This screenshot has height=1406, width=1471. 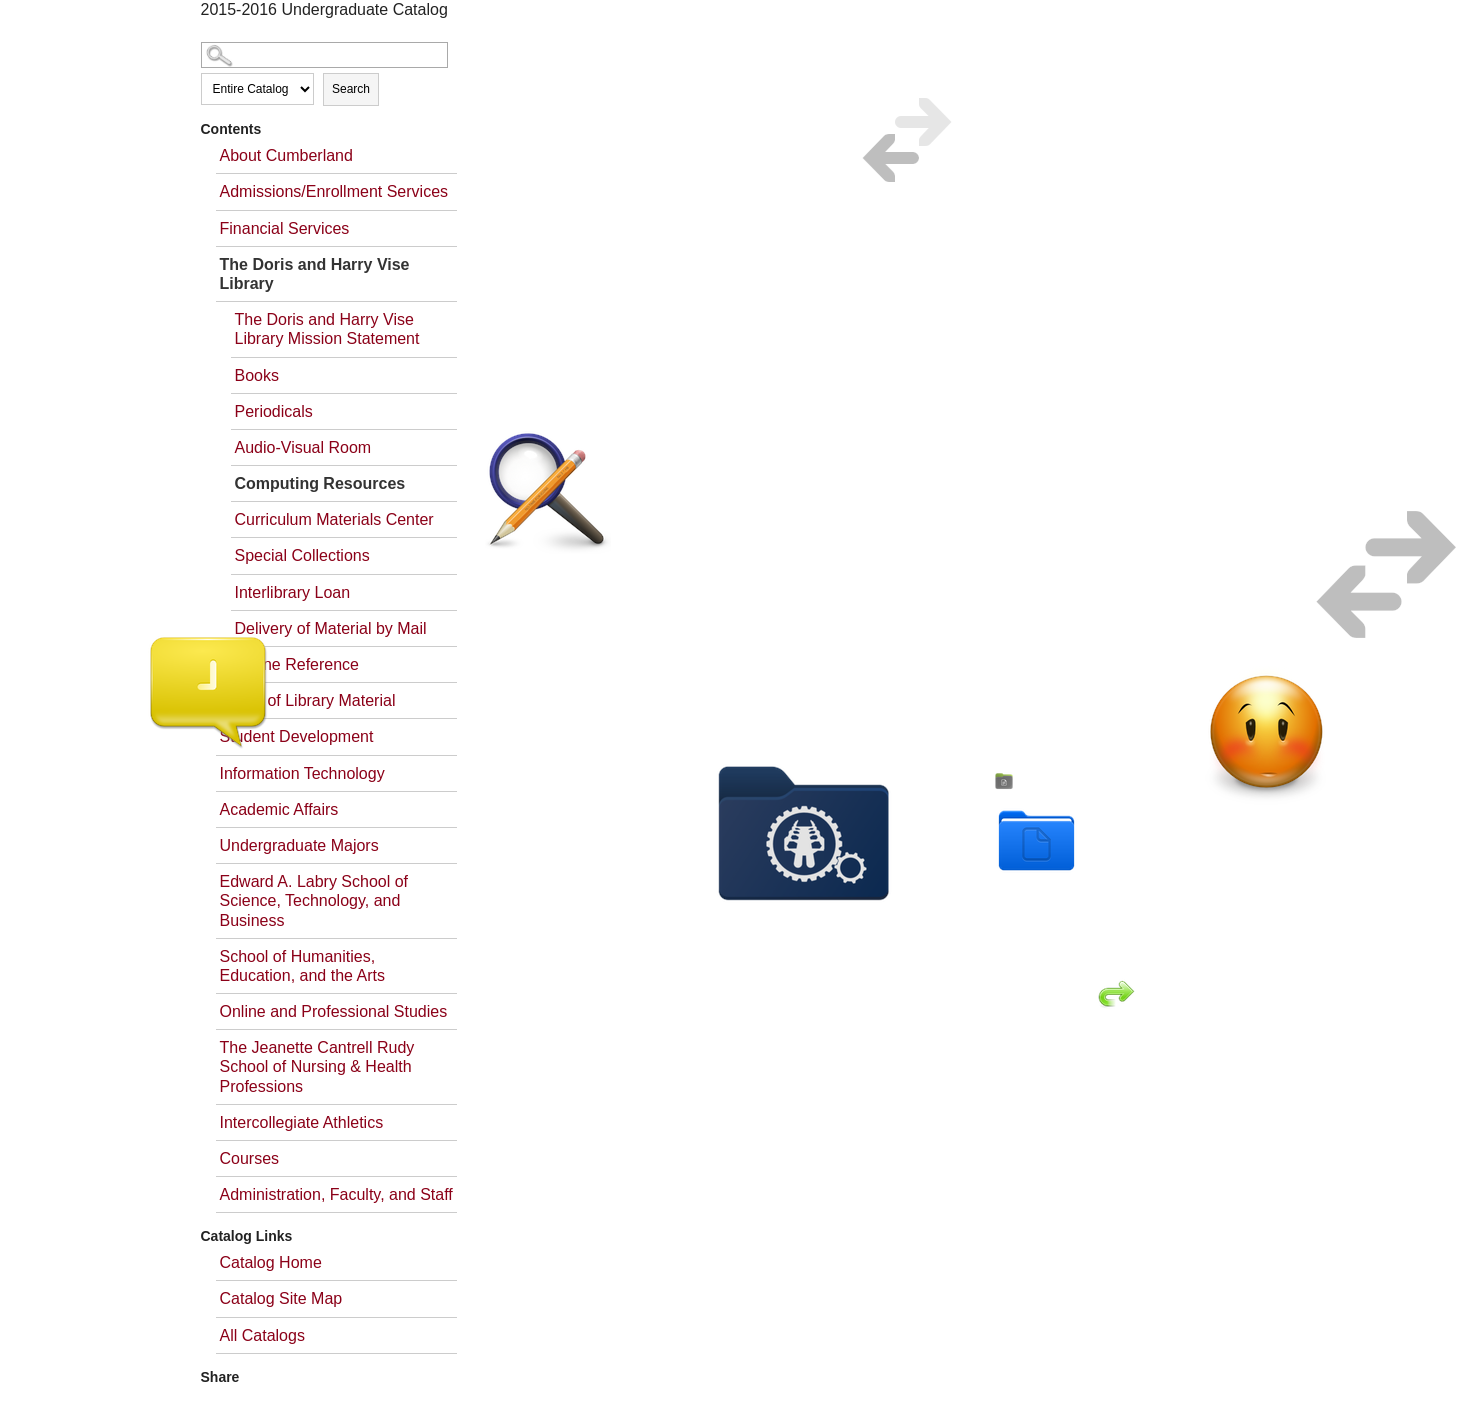 What do you see at coordinates (1383, 574) in the screenshot?
I see `indicates active network data transfer` at bounding box center [1383, 574].